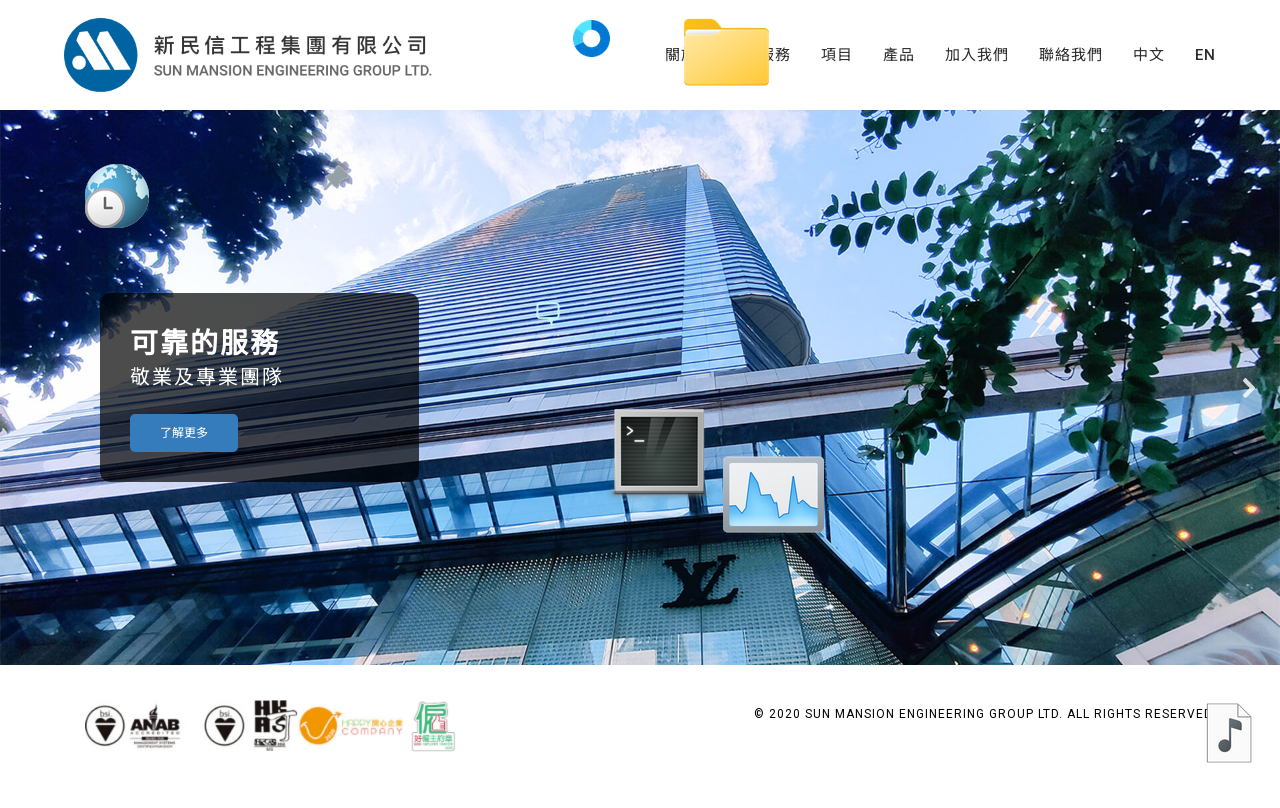  Describe the element at coordinates (773, 494) in the screenshot. I see `open task manager application` at that location.